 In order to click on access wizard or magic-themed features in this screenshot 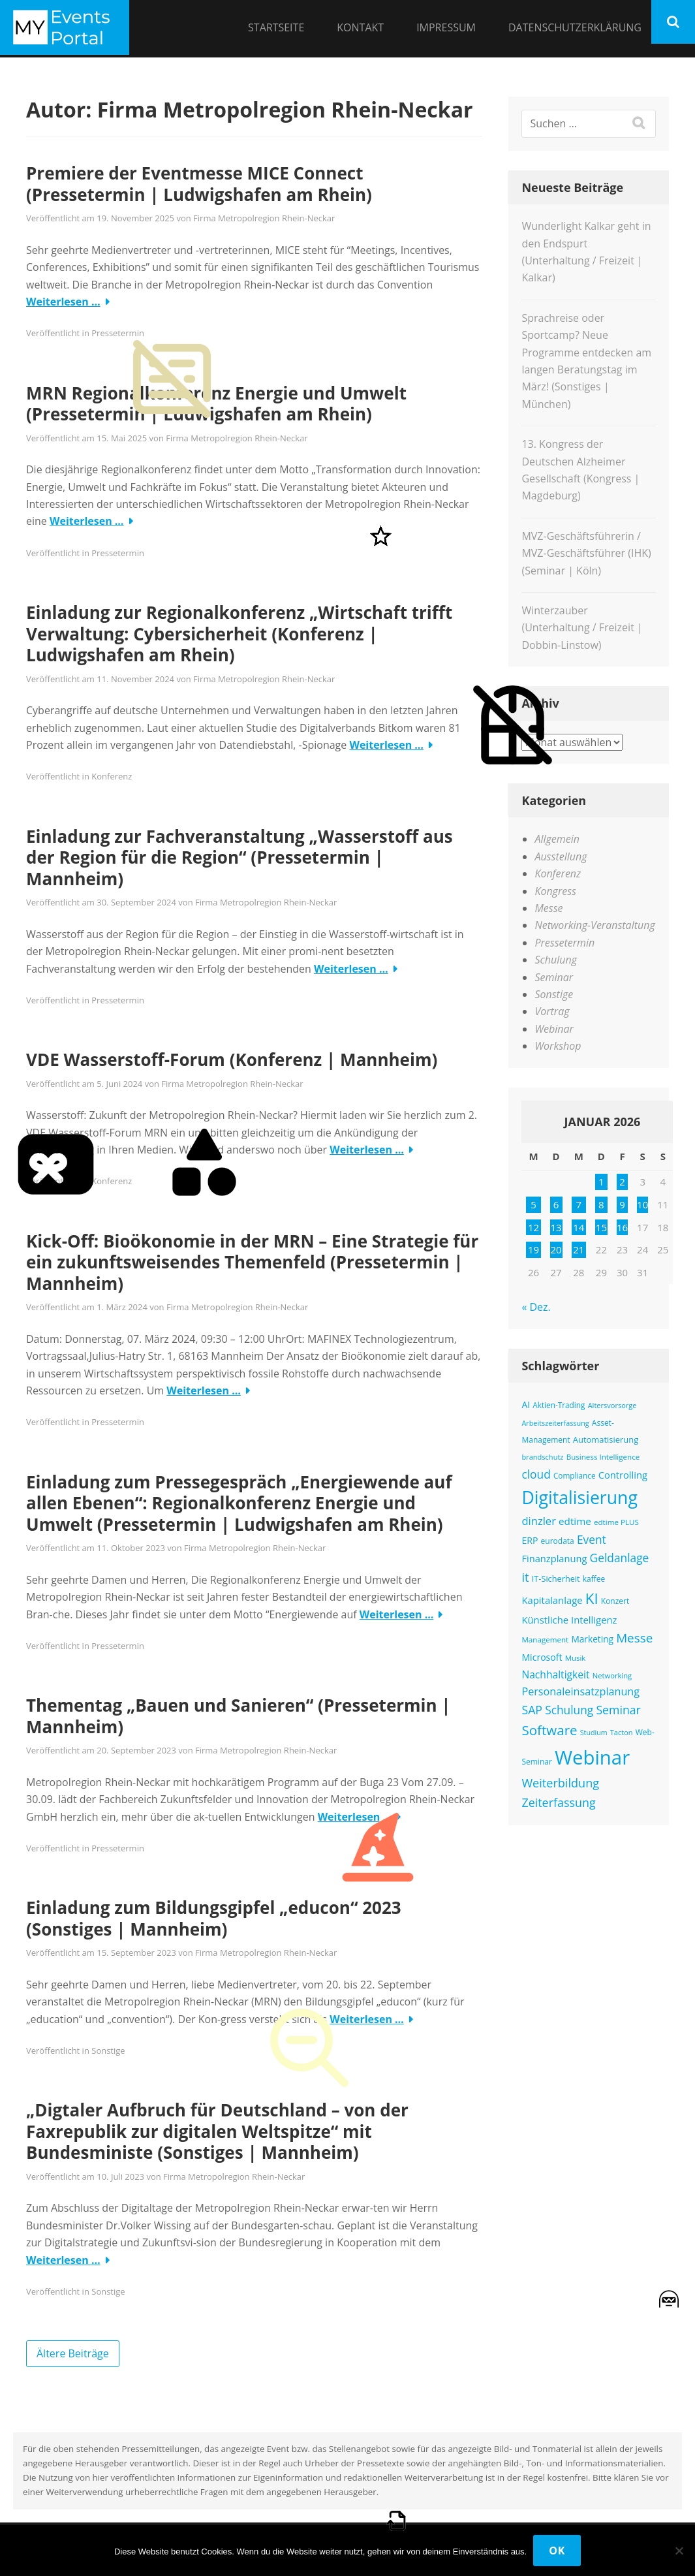, I will do `click(378, 1846)`.